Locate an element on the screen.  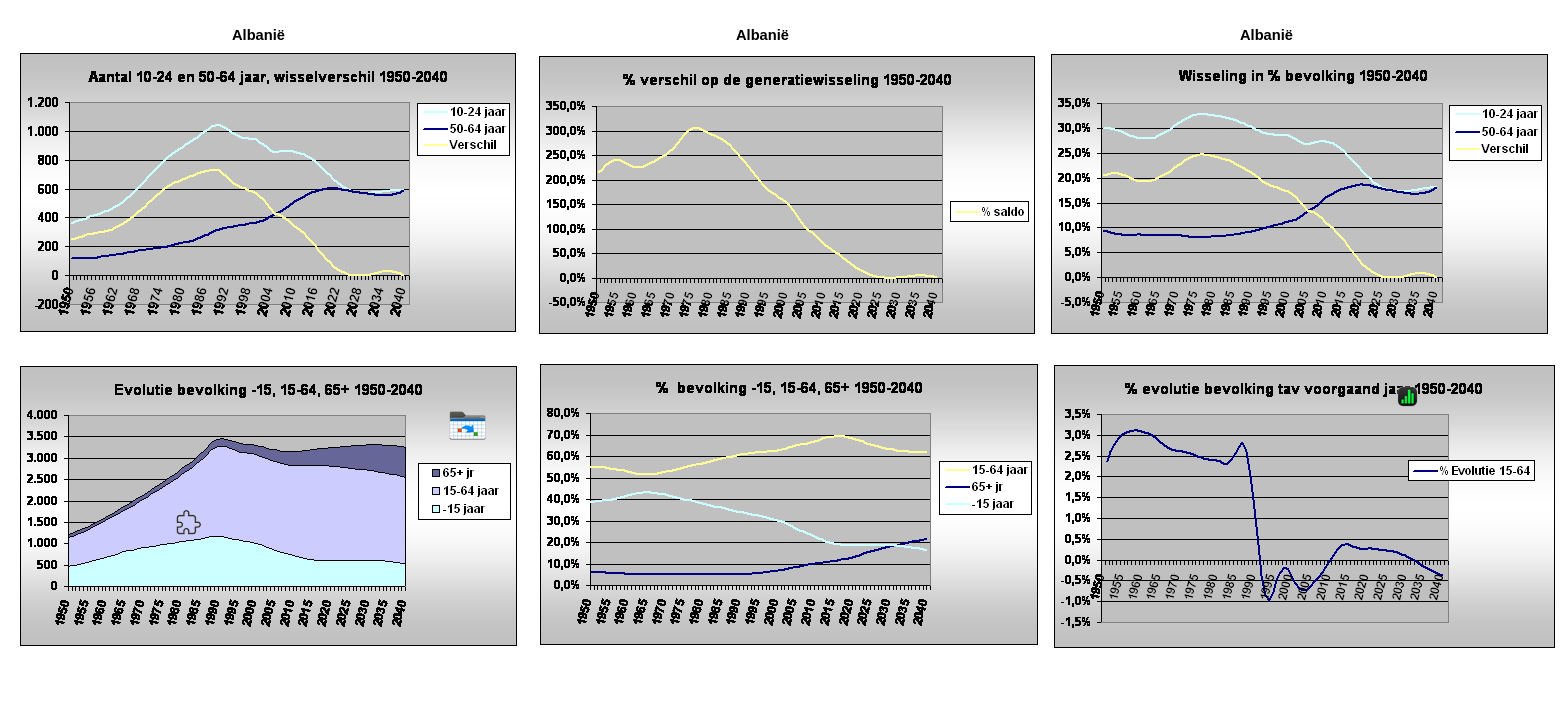
manage browser extensions is located at coordinates (188, 523).